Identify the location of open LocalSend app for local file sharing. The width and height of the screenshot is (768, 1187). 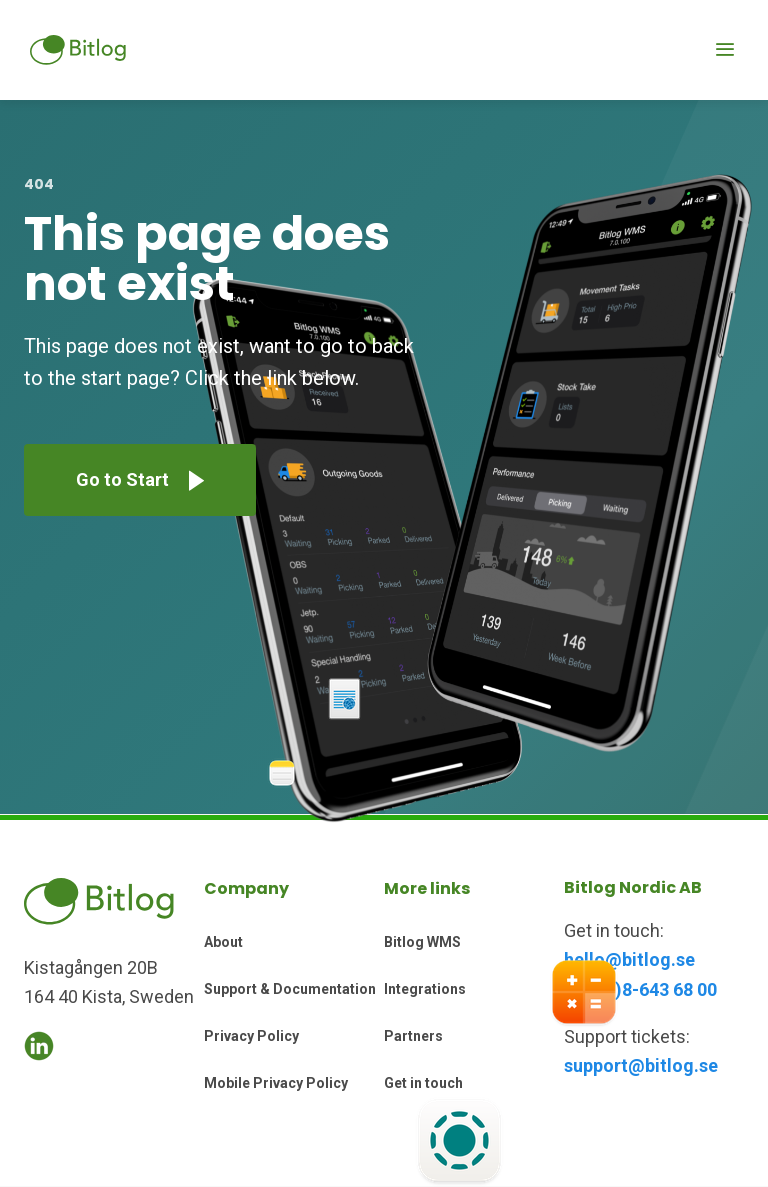
(459, 1140).